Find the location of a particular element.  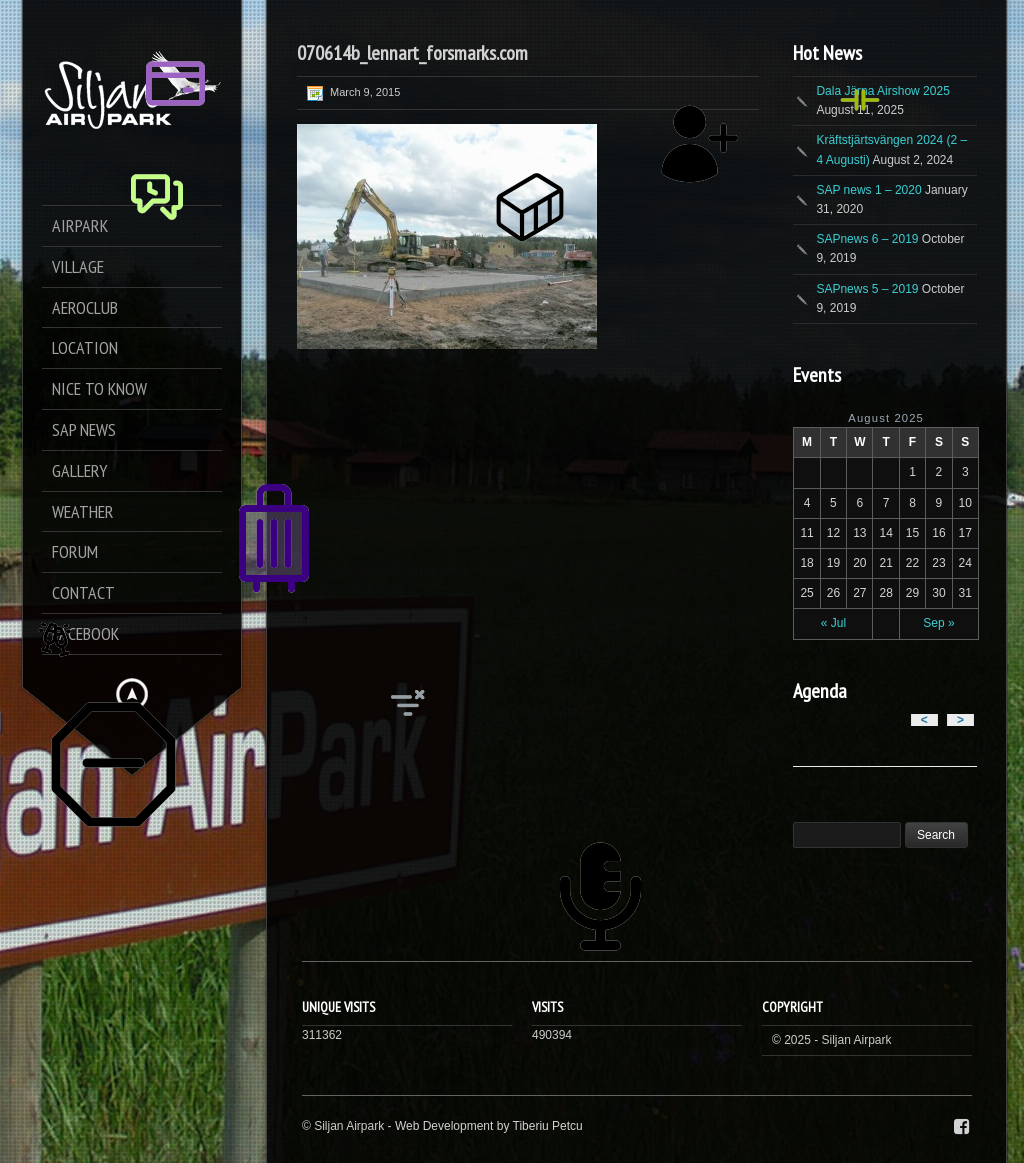

indicates an outdated or stale discussion thread is located at coordinates (157, 197).